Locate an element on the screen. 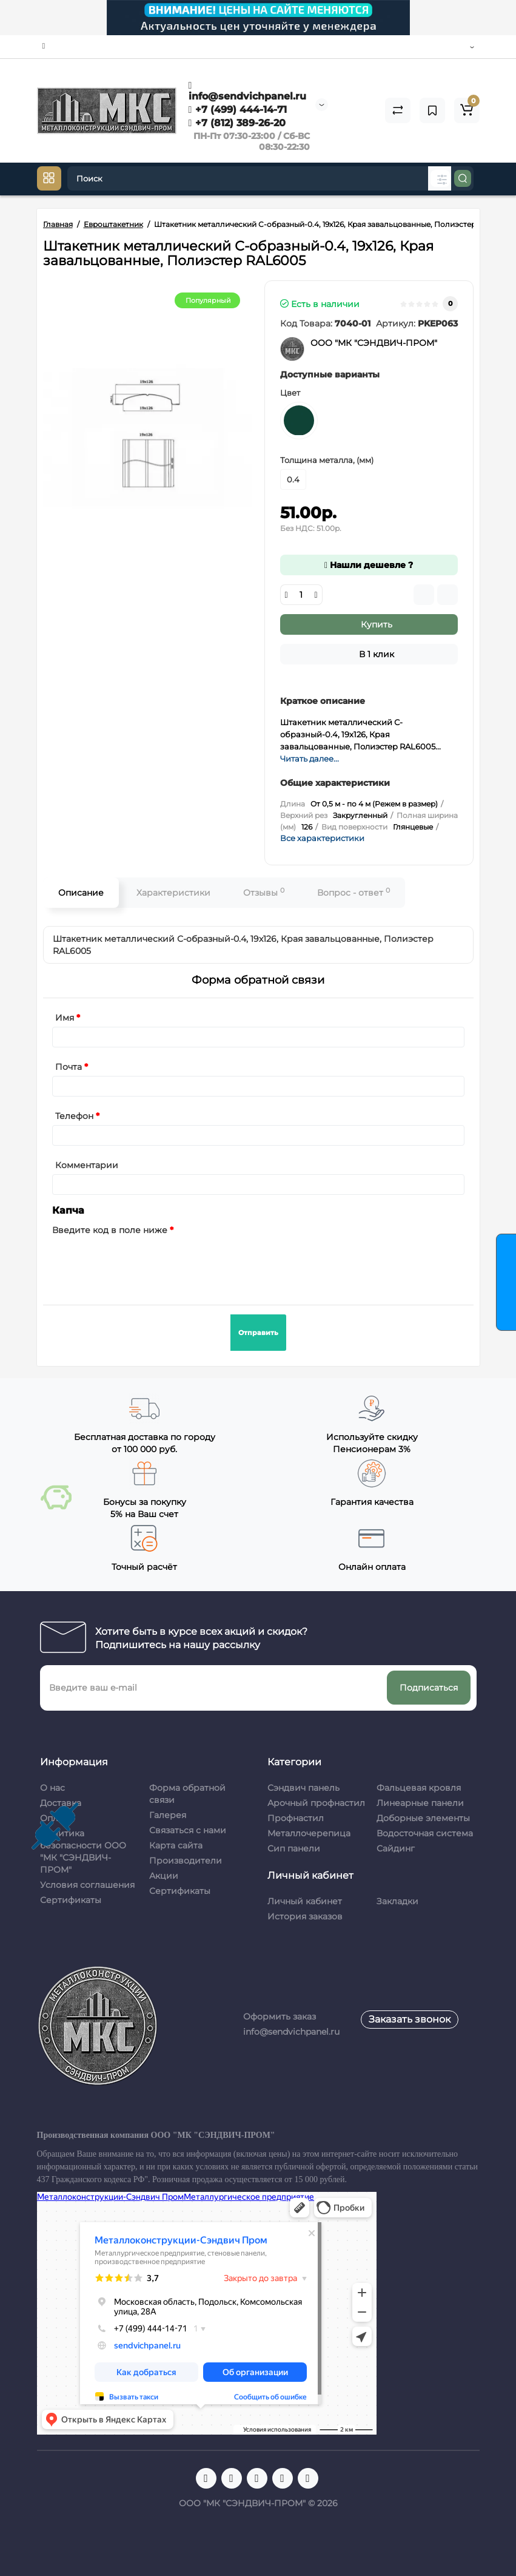 The height and width of the screenshot is (2576, 516). access savings or budget features is located at coordinates (56, 1497).